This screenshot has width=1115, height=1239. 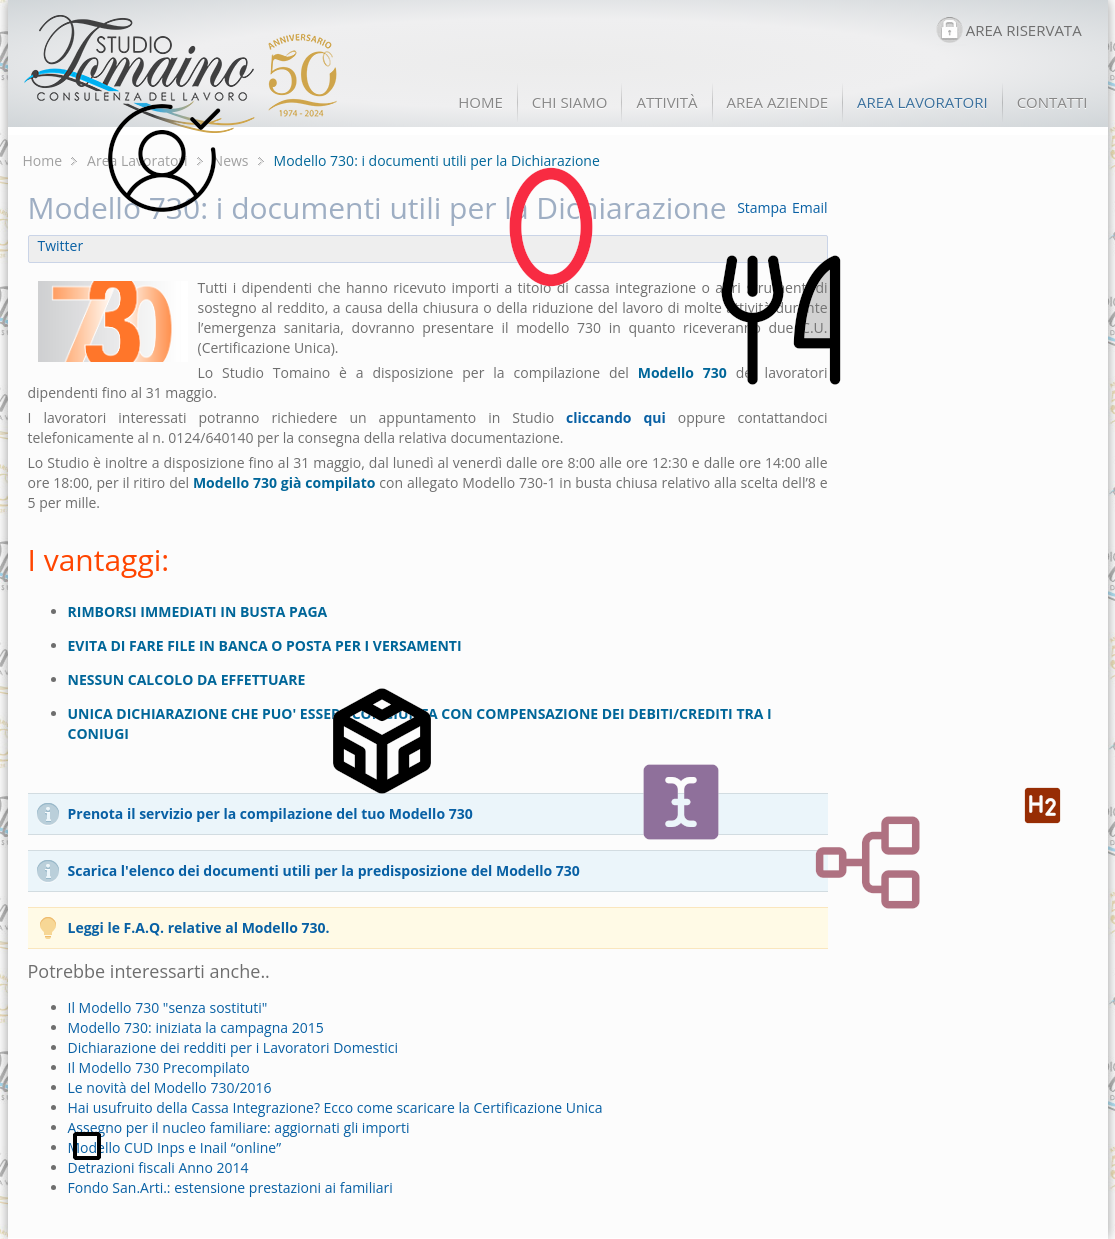 What do you see at coordinates (873, 862) in the screenshot?
I see `view hierarchical organization or folder structure` at bounding box center [873, 862].